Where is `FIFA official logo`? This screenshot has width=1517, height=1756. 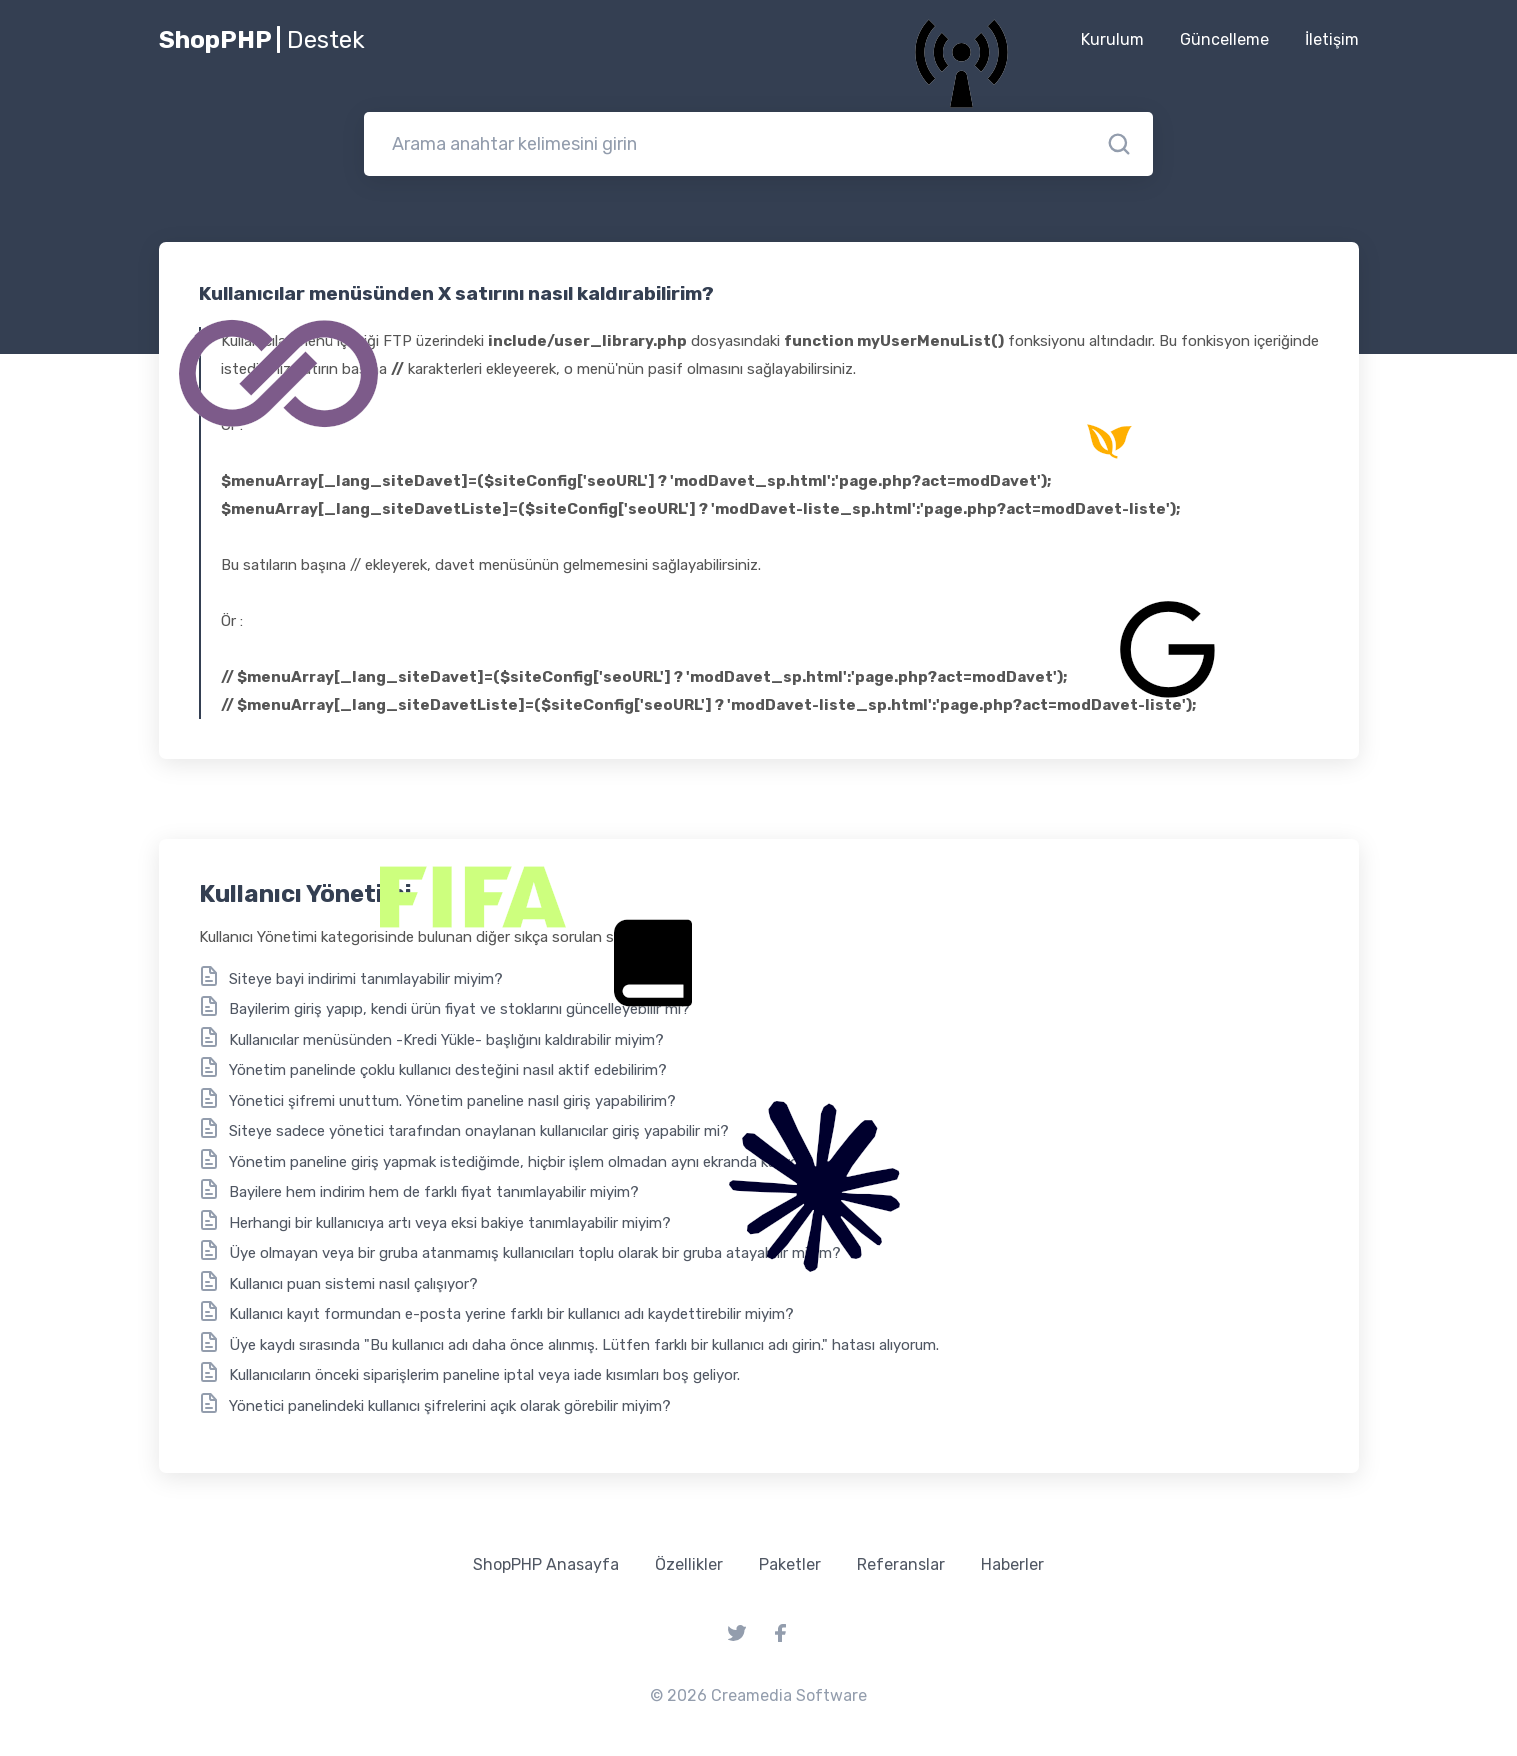 FIFA official logo is located at coordinates (473, 897).